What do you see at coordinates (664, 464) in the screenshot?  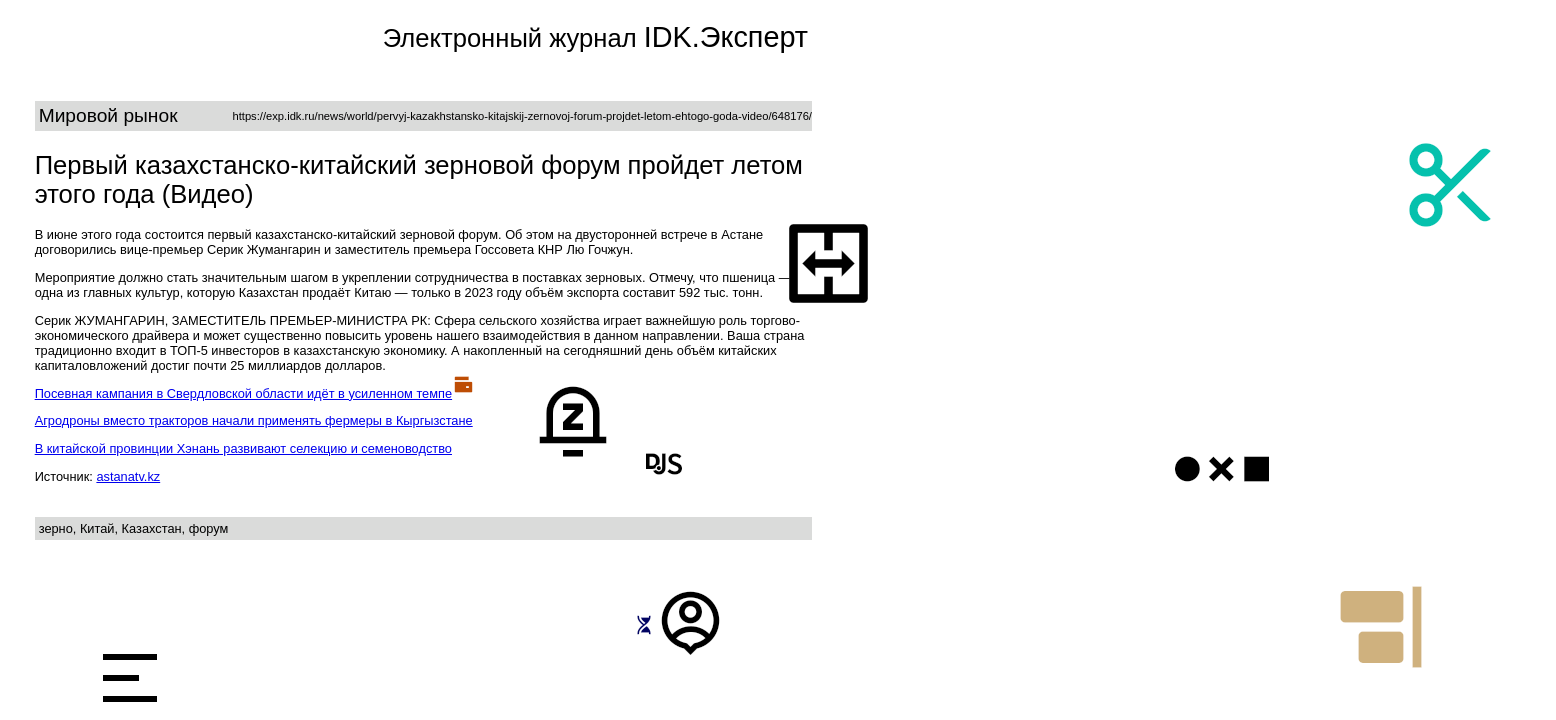 I see `discord.js library or project branding` at bounding box center [664, 464].